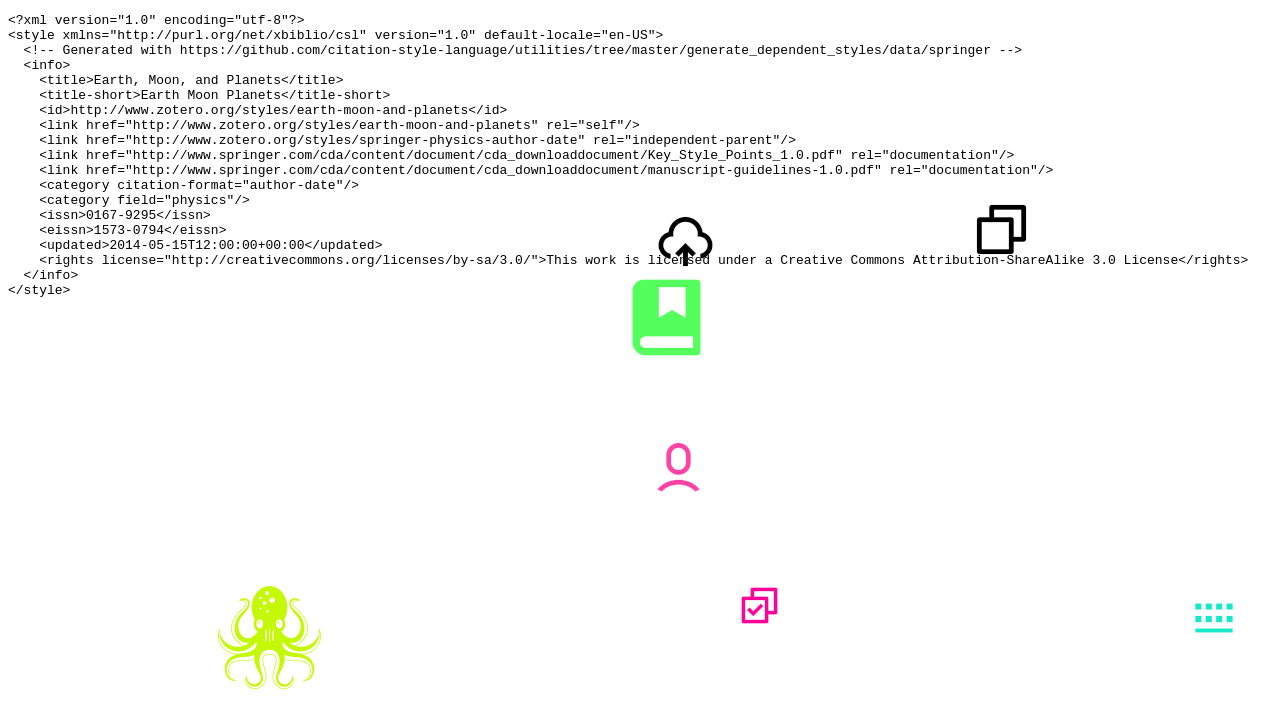 The image size is (1280, 720). I want to click on select multiple items, so click(759, 605).